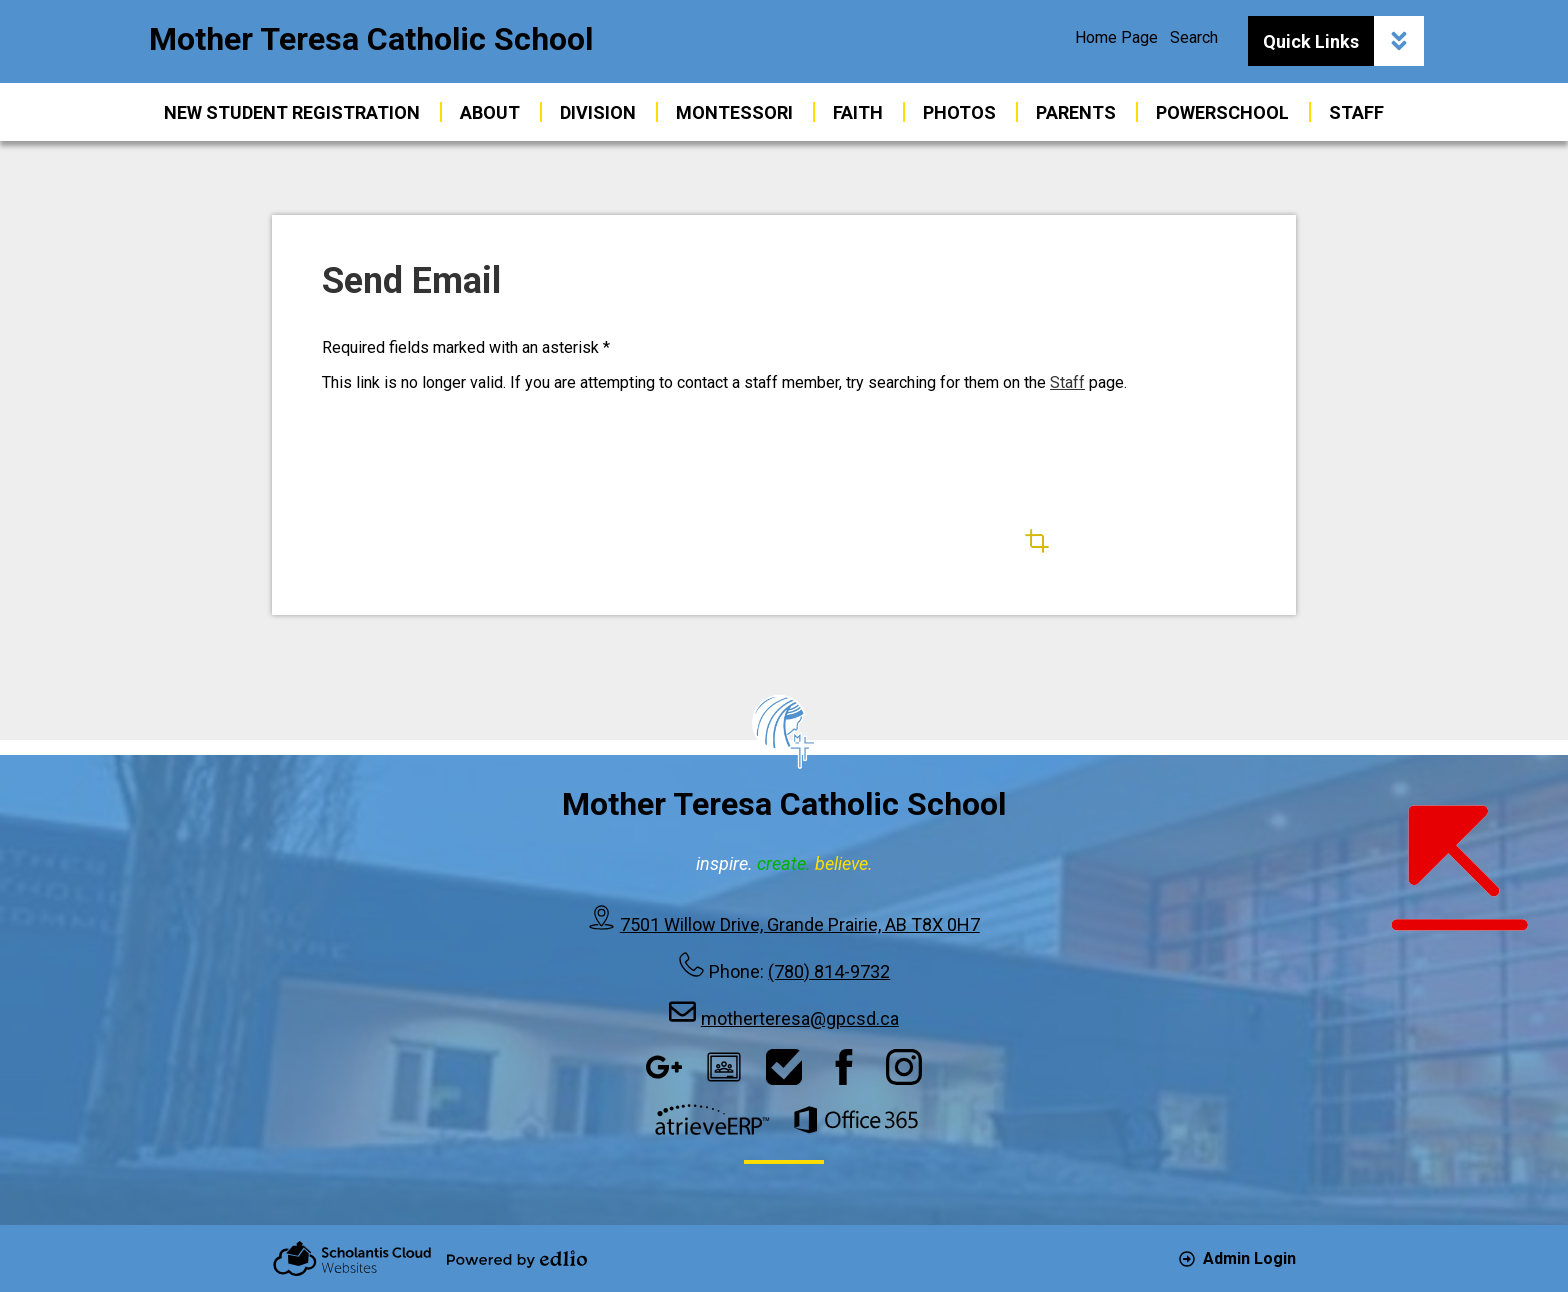  What do you see at coordinates (1037, 541) in the screenshot?
I see `crop or resize an image` at bounding box center [1037, 541].